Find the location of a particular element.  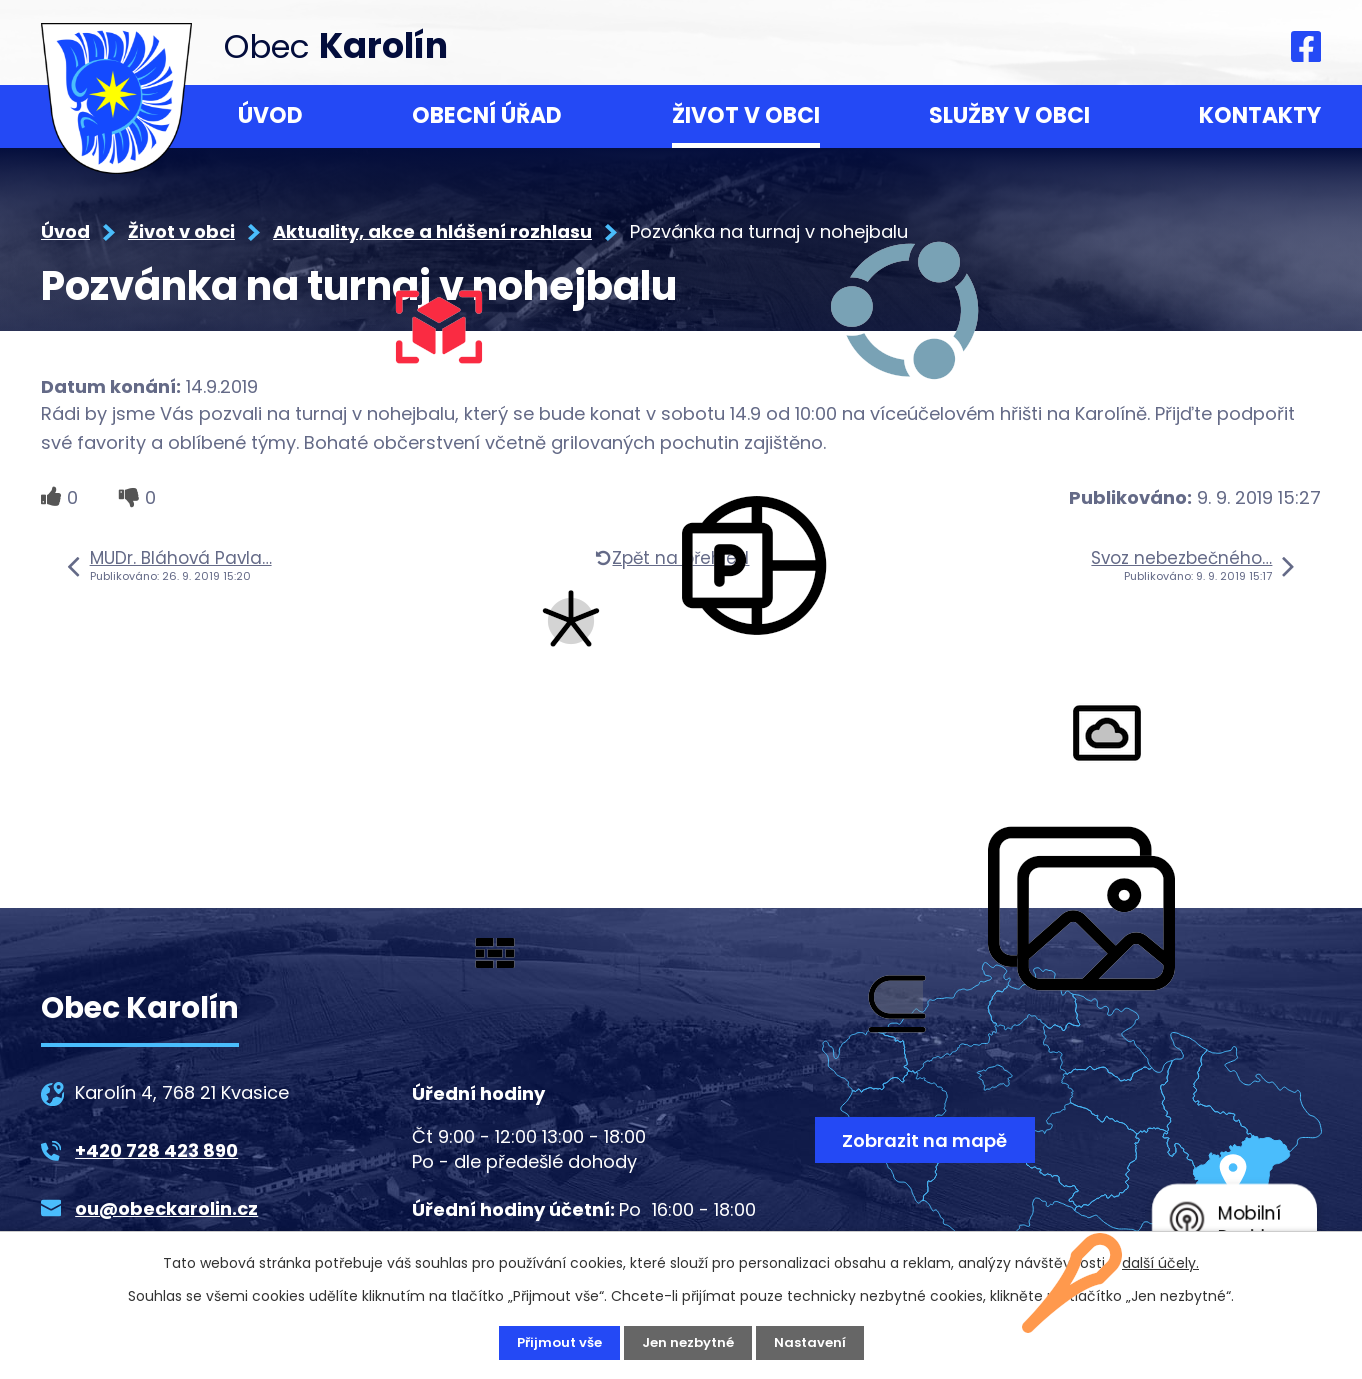

access sewing or crafting tools is located at coordinates (1072, 1283).